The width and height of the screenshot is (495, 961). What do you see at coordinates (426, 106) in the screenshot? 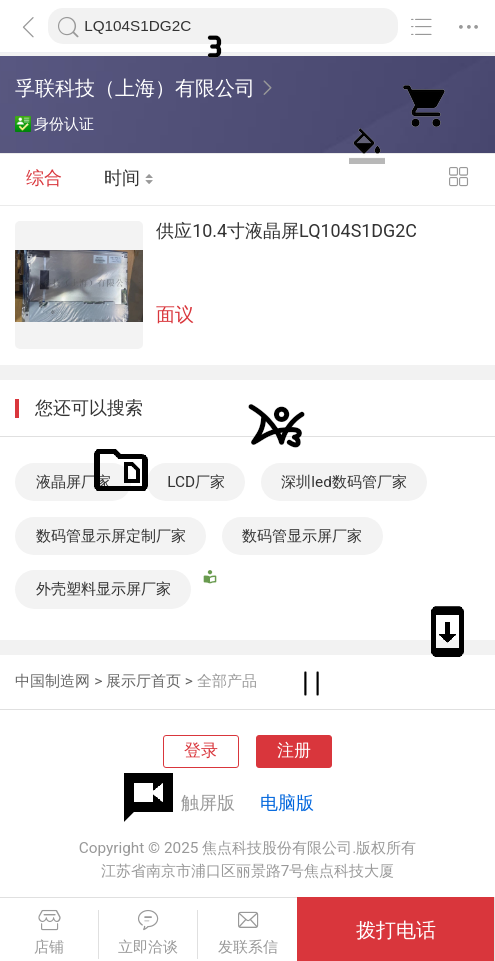
I see `view nearby grocery stores` at bounding box center [426, 106].